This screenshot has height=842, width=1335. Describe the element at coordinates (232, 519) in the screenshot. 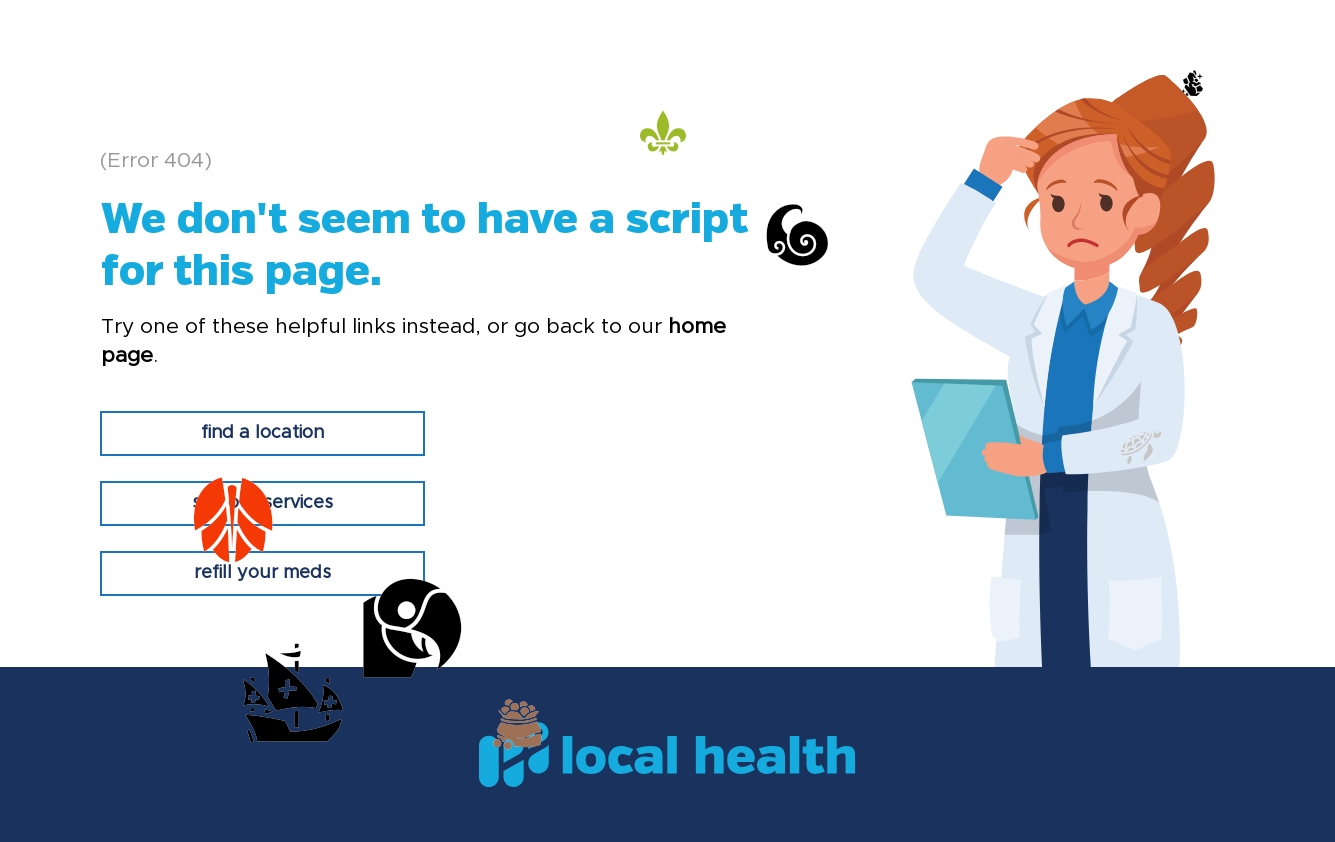

I see `open a loot crate or mystery item` at that location.